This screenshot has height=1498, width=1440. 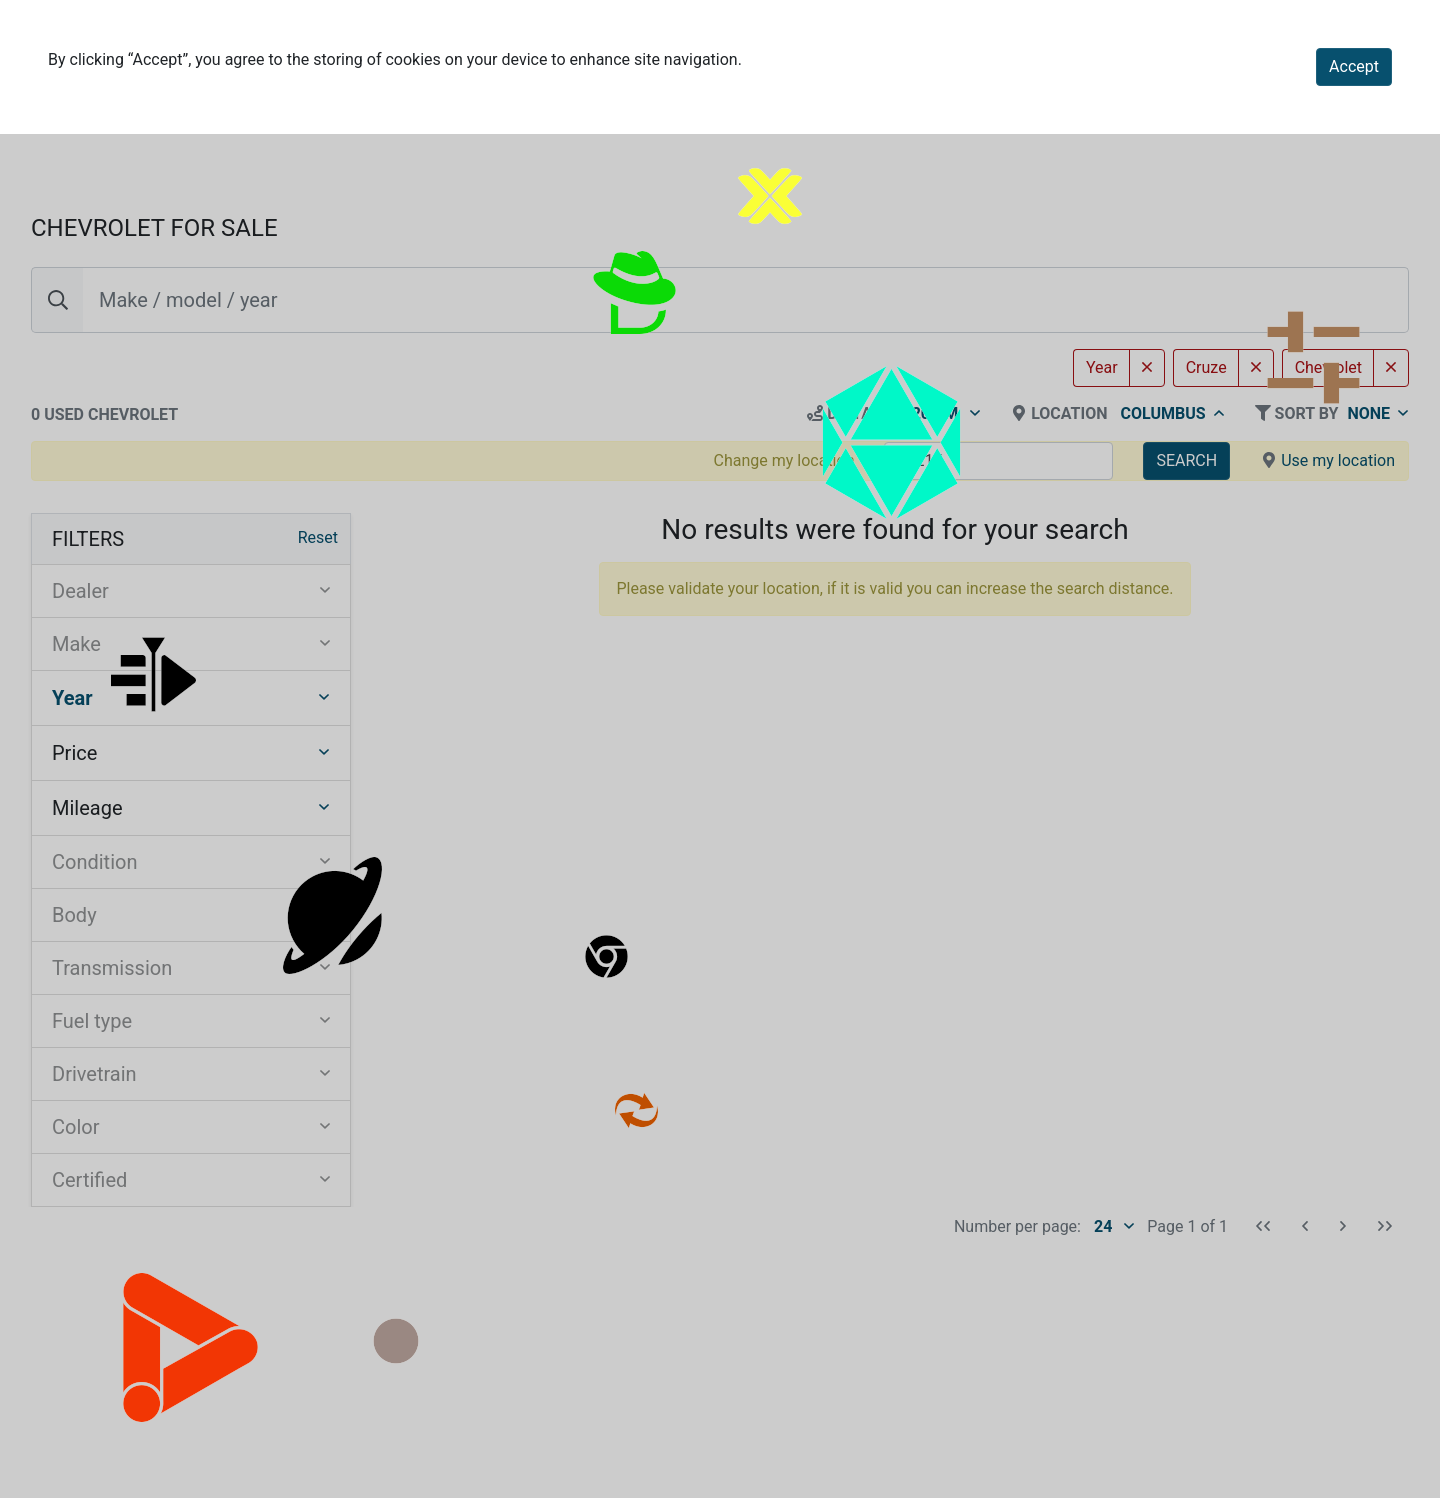 What do you see at coordinates (634, 292) in the screenshot?
I see `cyberdefenders platform logo` at bounding box center [634, 292].